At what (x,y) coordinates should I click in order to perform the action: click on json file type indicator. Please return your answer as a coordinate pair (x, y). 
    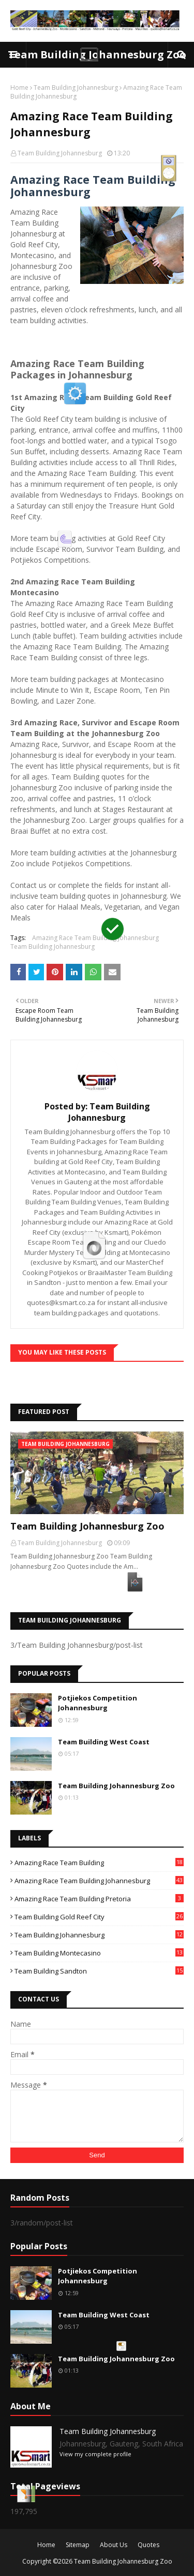
    Looking at the image, I should click on (94, 1245).